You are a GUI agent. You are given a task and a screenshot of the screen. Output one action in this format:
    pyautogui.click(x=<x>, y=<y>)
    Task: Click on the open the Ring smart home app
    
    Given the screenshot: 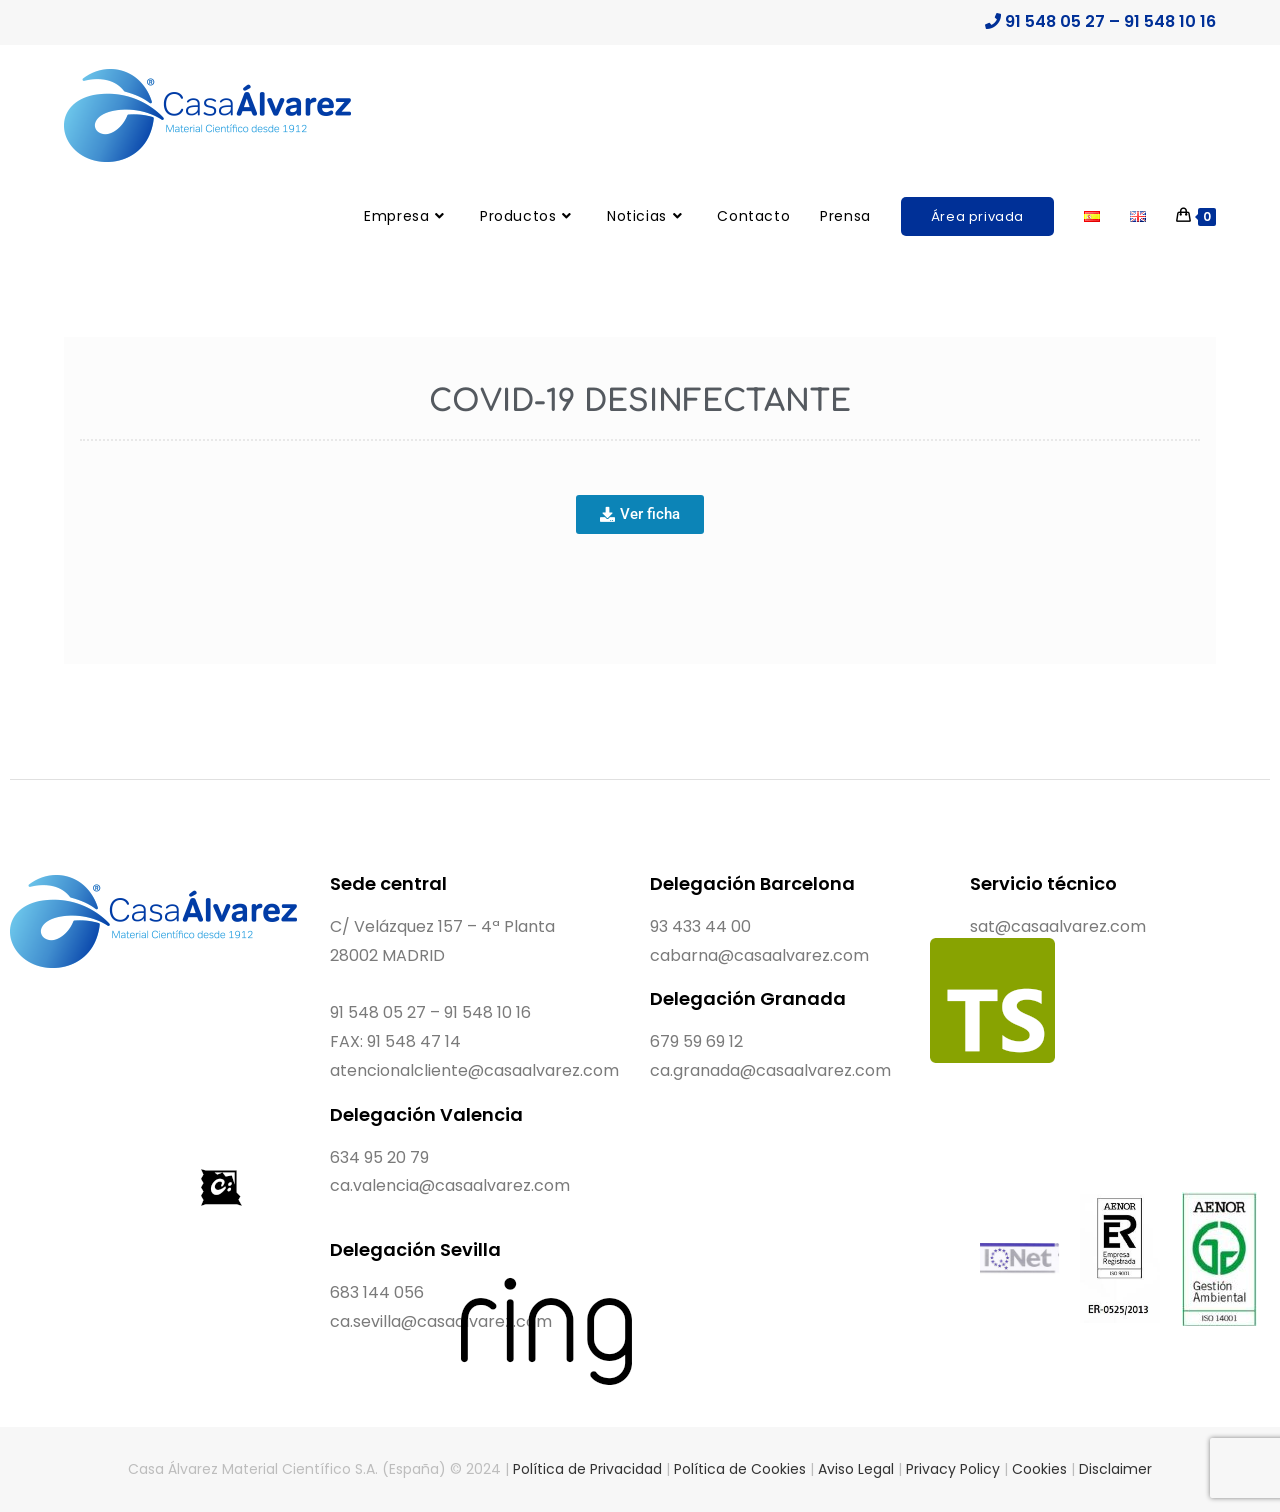 What is the action you would take?
    pyautogui.click(x=546, y=1331)
    